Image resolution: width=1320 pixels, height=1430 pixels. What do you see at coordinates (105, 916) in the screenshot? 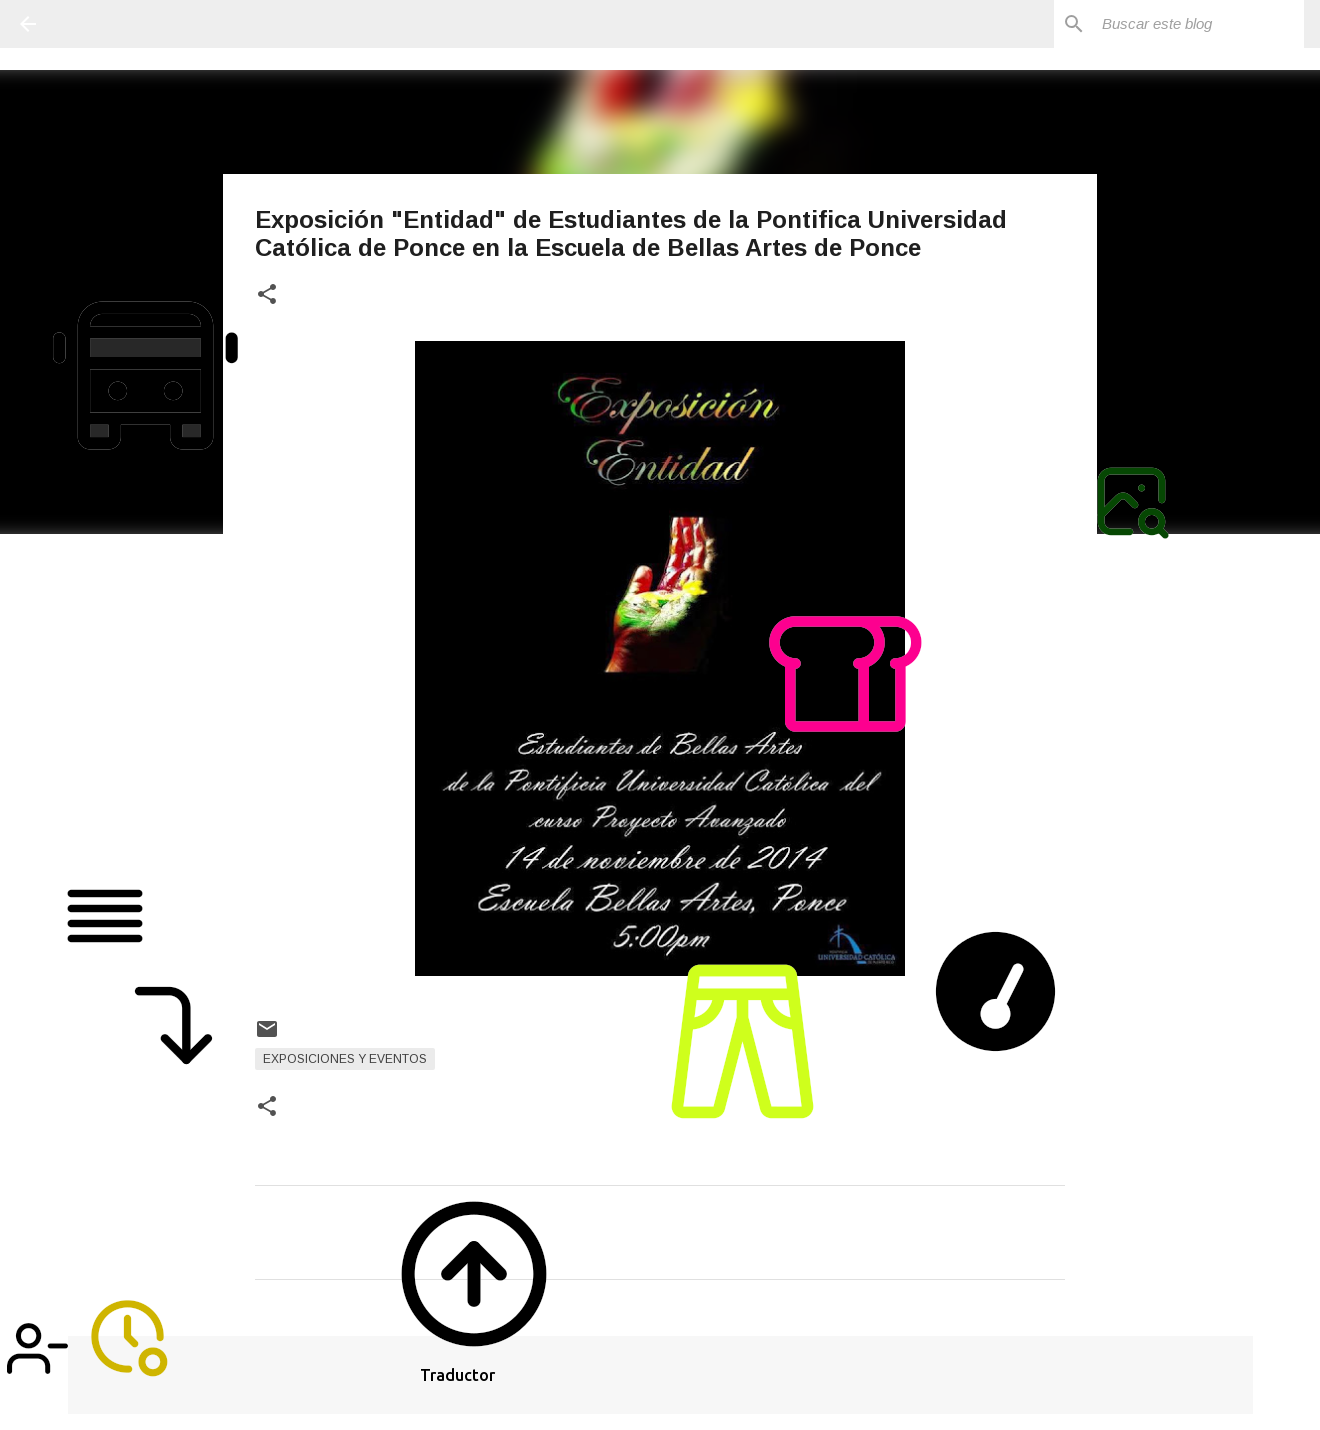
I see `justify text alignment` at bounding box center [105, 916].